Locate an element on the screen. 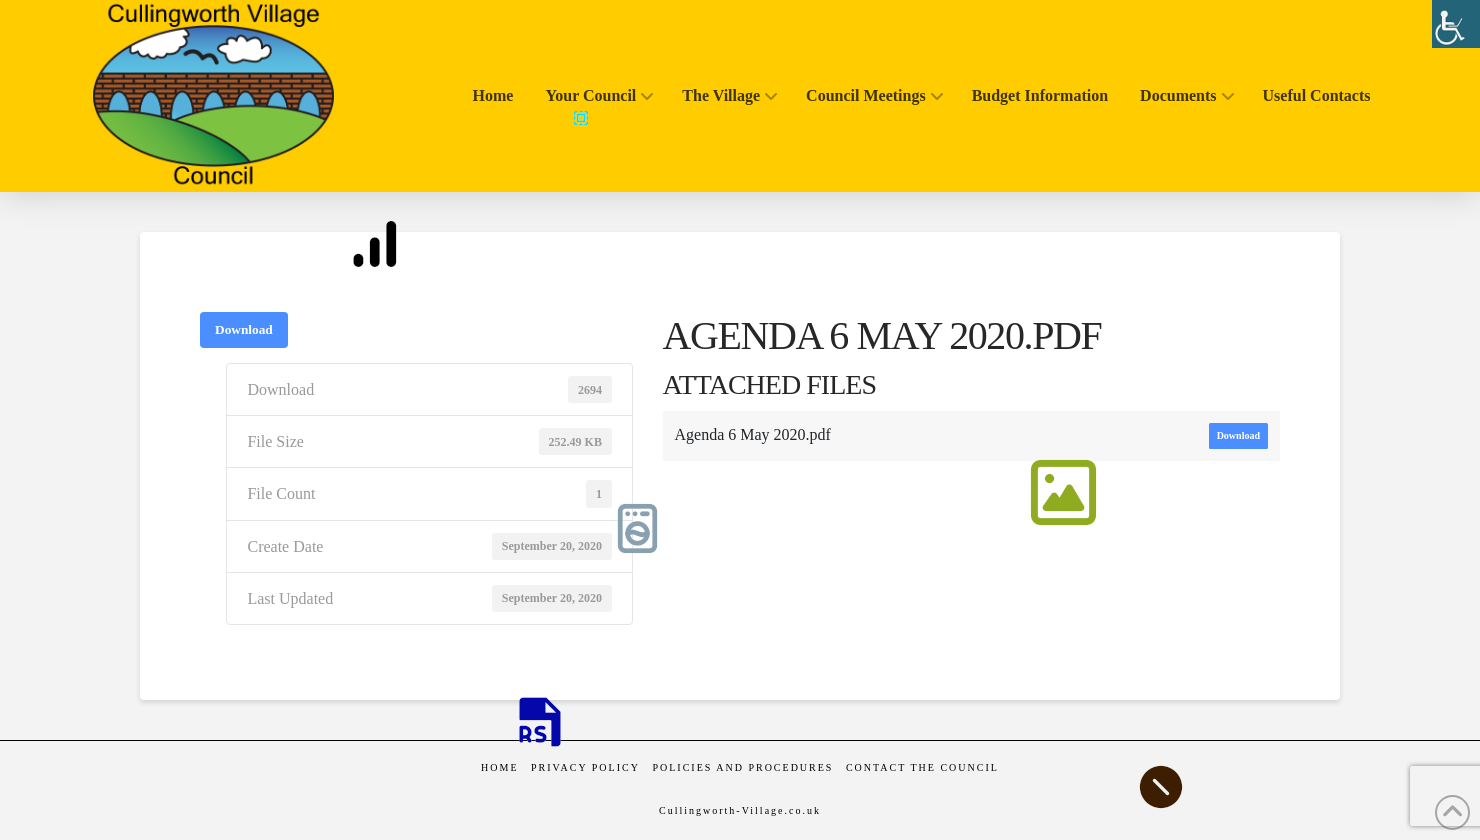 This screenshot has height=840, width=1480. access laundry or washing machine controls is located at coordinates (637, 528).